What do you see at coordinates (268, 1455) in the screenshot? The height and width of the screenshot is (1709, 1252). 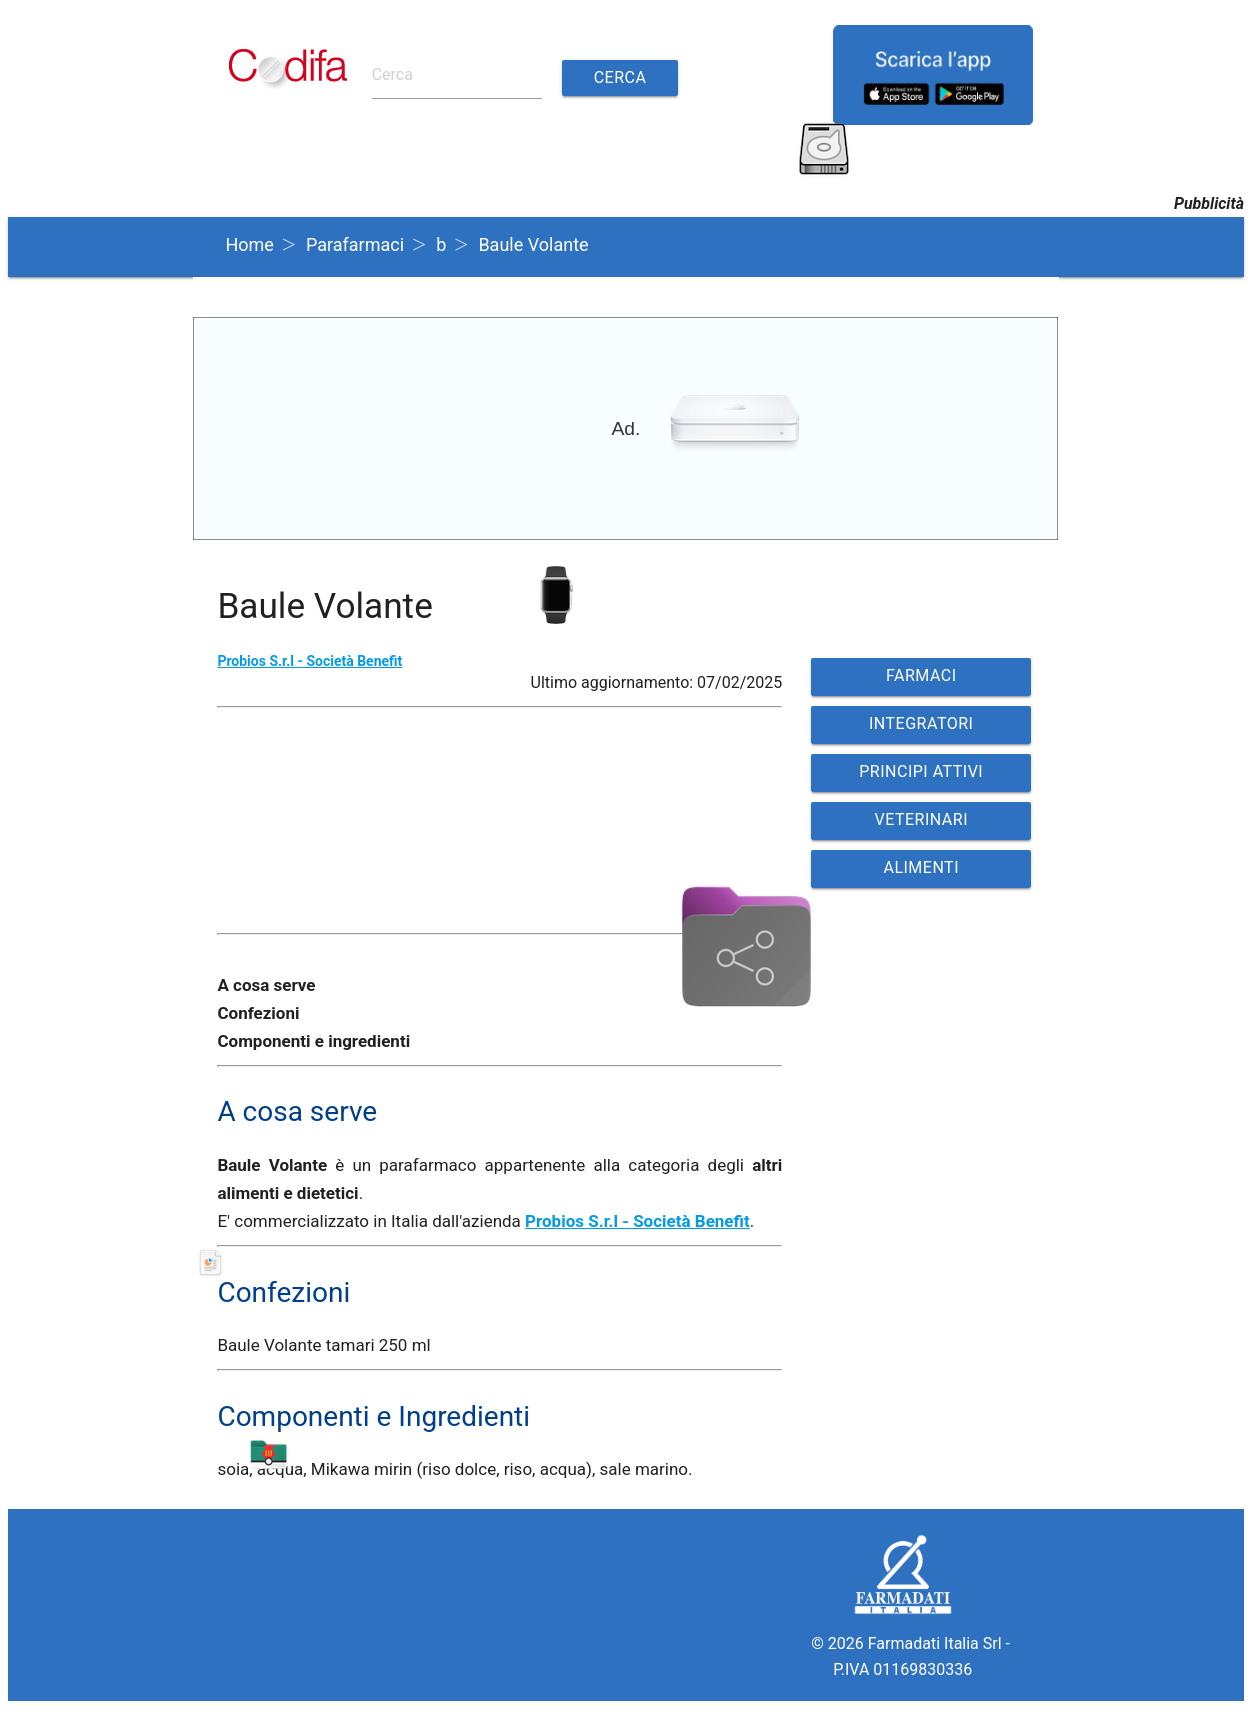 I see `open pokémon lure ball themed folder` at bounding box center [268, 1455].